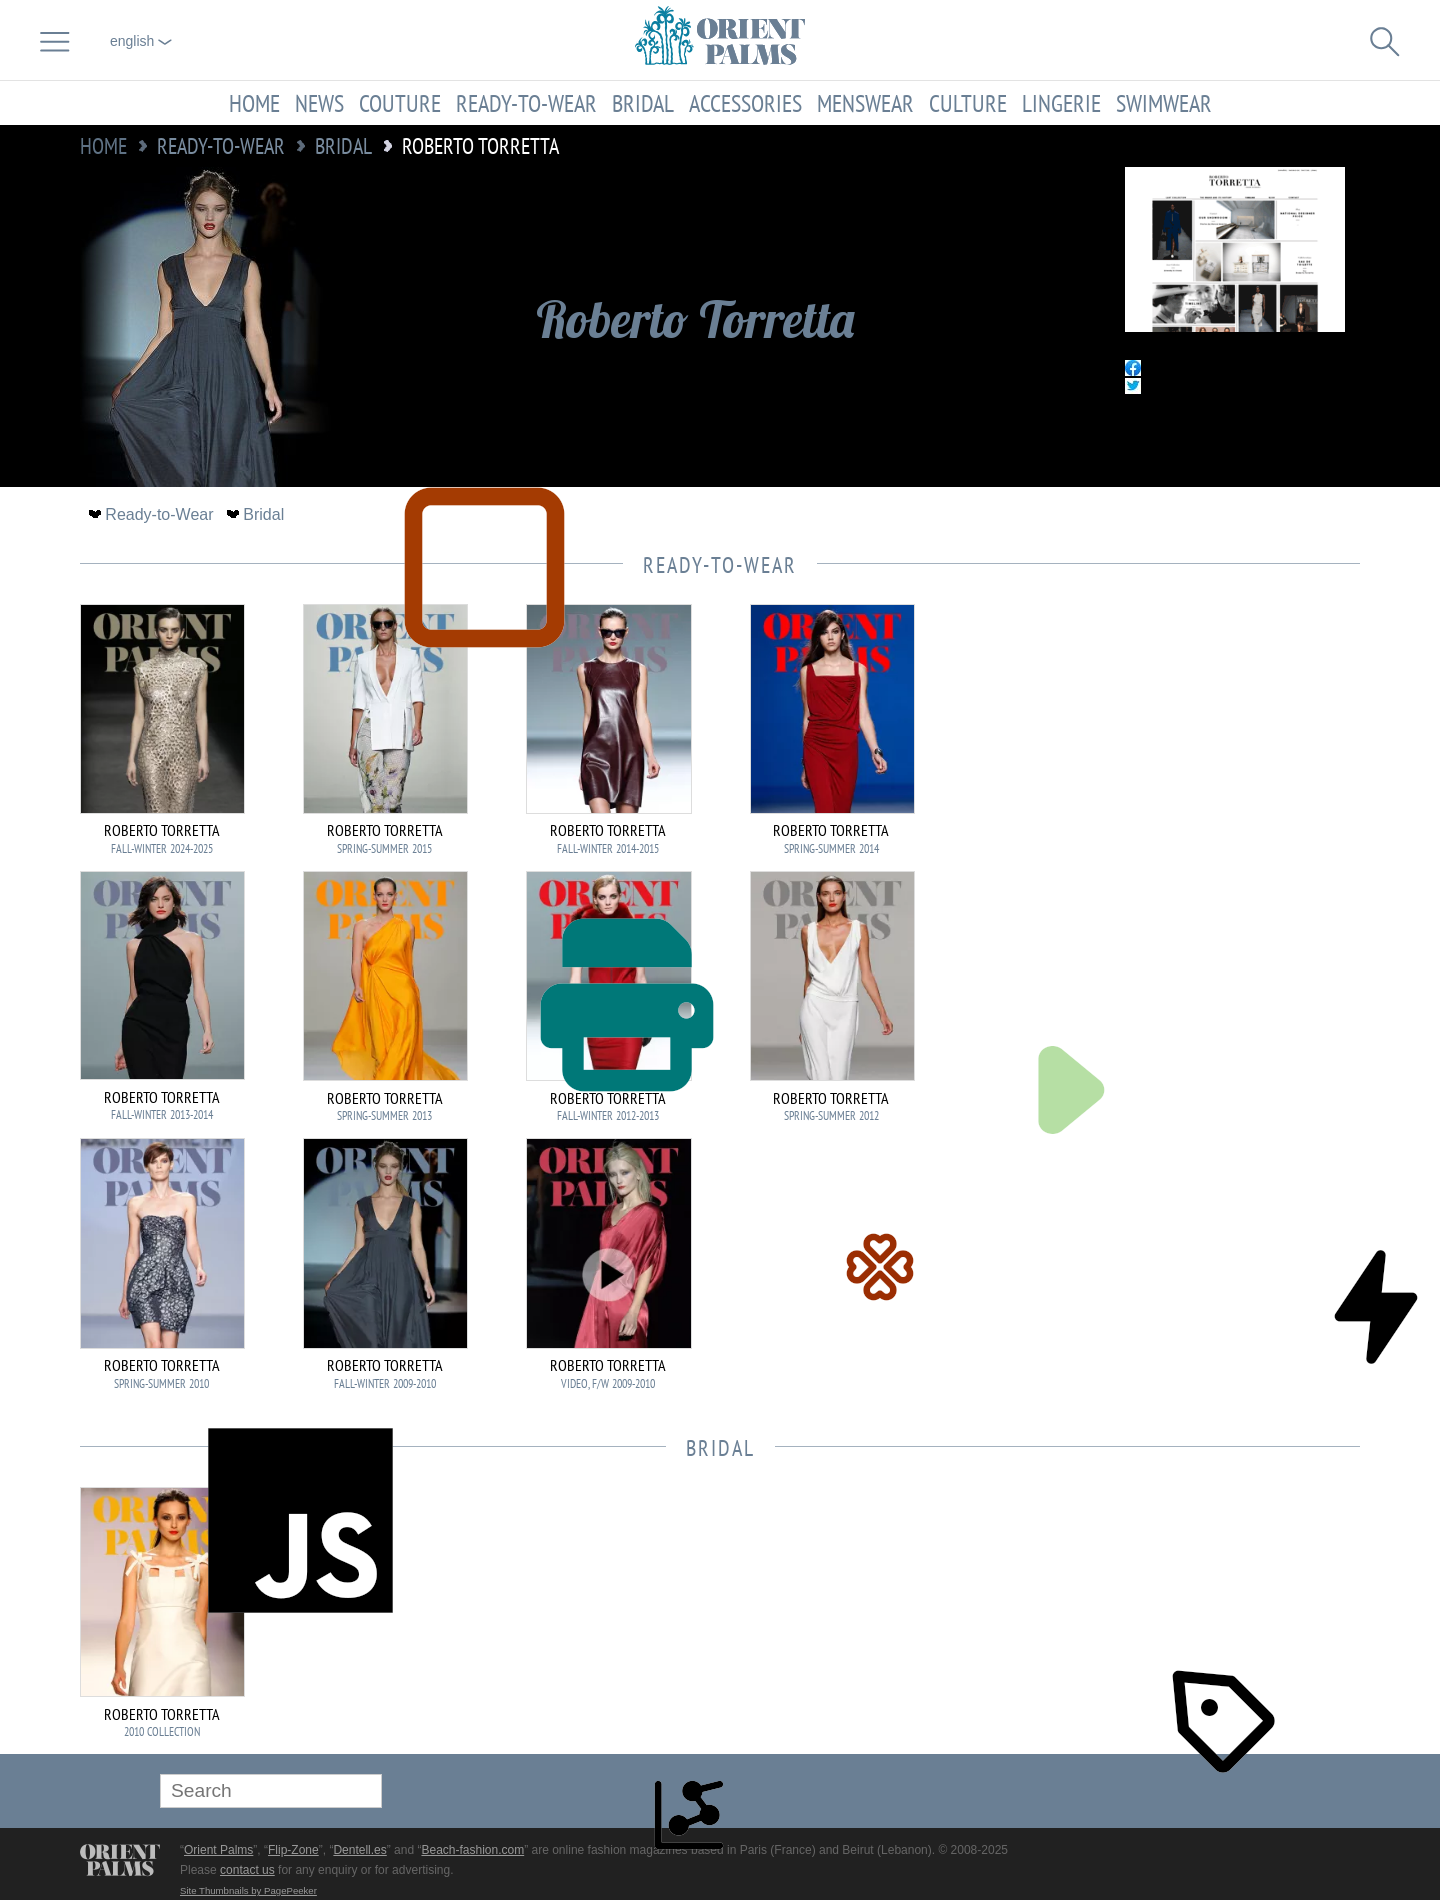 This screenshot has height=1900, width=1440. I want to click on view or manage tags, so click(1218, 1716).